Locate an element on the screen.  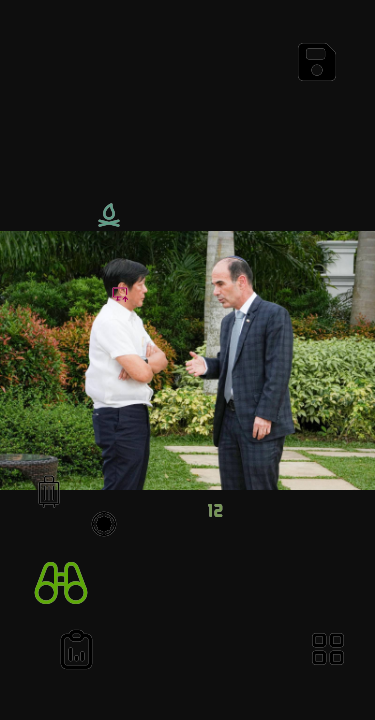
view analytics report is located at coordinates (76, 649).